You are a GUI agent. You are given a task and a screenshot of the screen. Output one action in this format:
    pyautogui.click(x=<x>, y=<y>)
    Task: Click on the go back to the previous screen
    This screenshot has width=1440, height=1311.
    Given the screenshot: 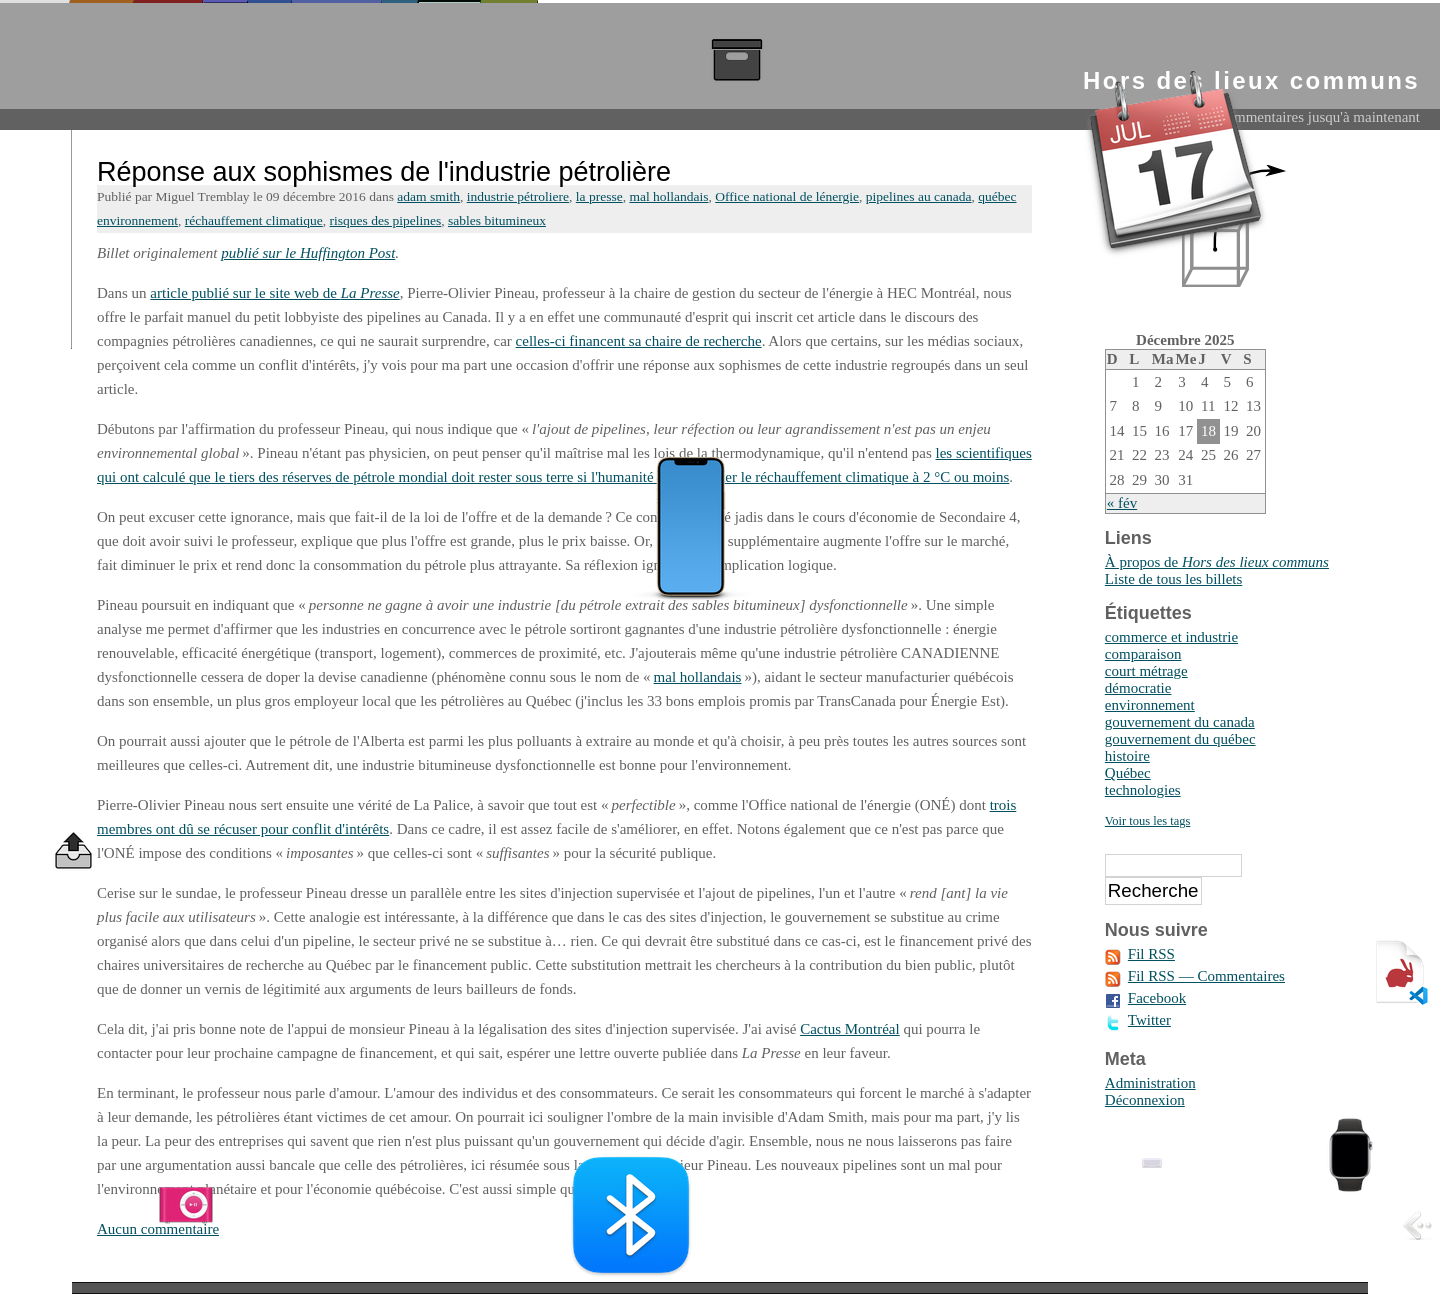 What is the action you would take?
    pyautogui.click(x=1417, y=1225)
    